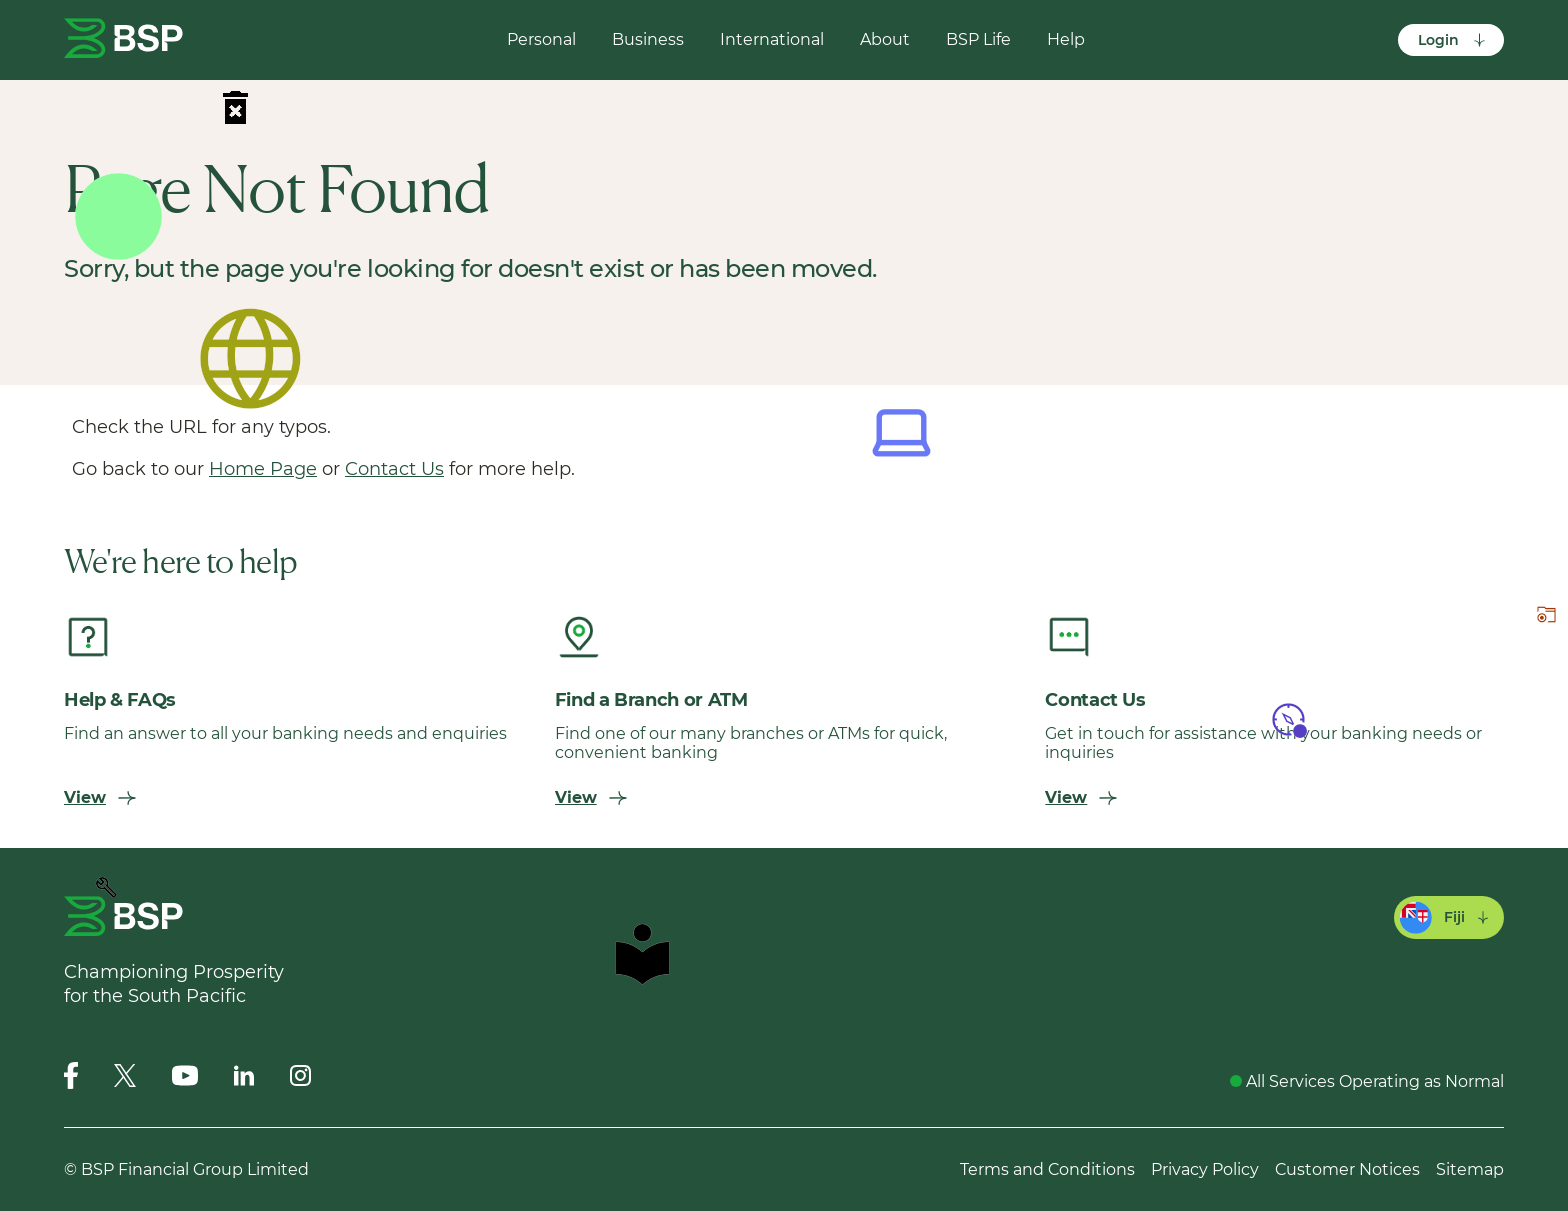  Describe the element at coordinates (1546, 614) in the screenshot. I see `navigate to the root directory` at that location.